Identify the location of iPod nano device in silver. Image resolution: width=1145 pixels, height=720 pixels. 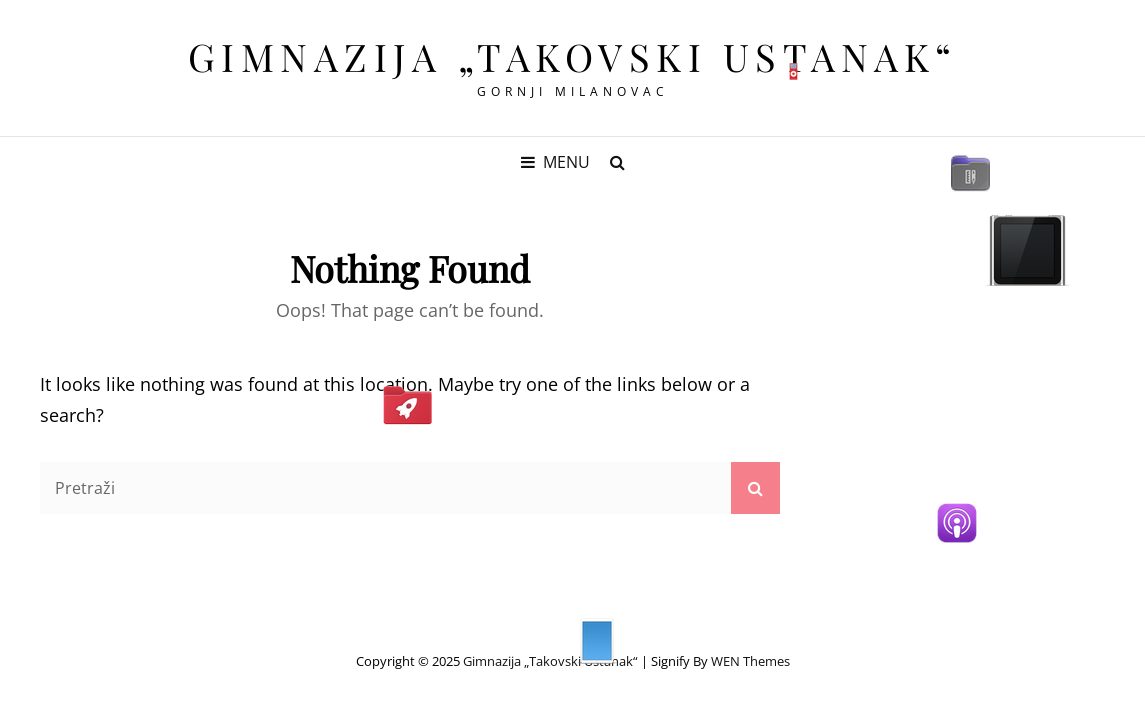
(1027, 250).